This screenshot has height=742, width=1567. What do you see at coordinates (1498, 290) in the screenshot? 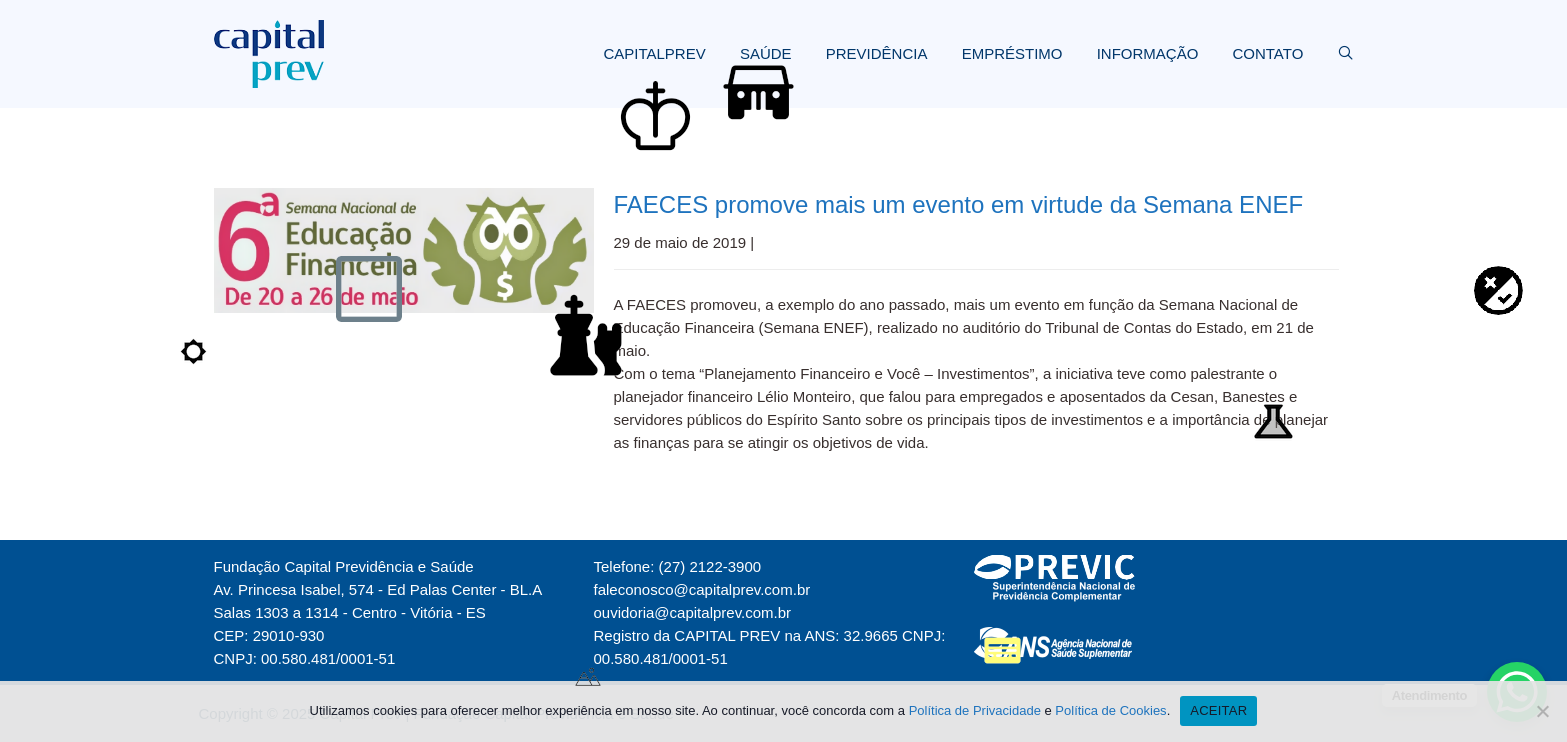
I see `indicates an unreliable or intermittent test result` at bounding box center [1498, 290].